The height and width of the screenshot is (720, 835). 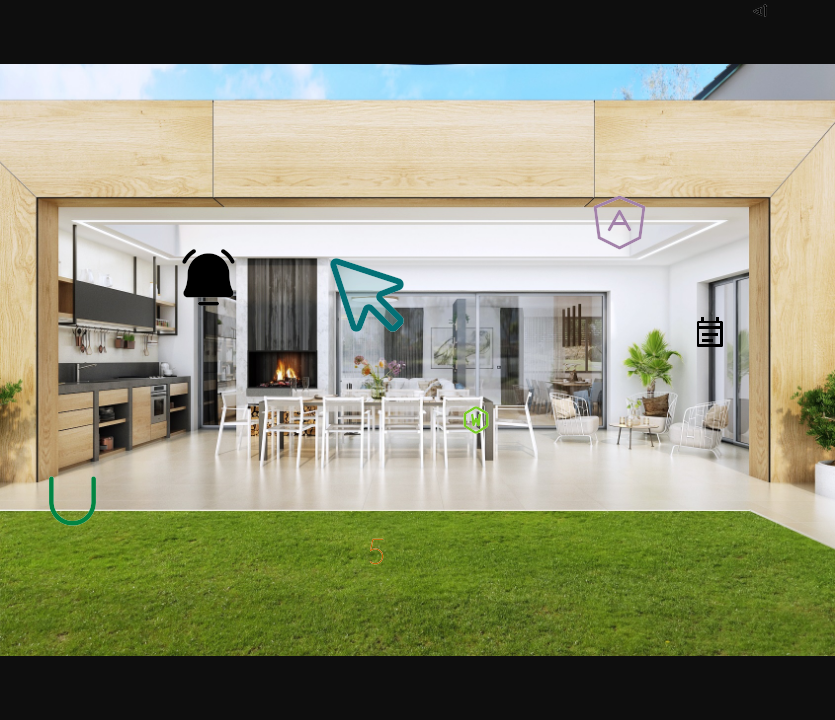 I want to click on indicates the number five in a list or sequence, so click(x=376, y=551).